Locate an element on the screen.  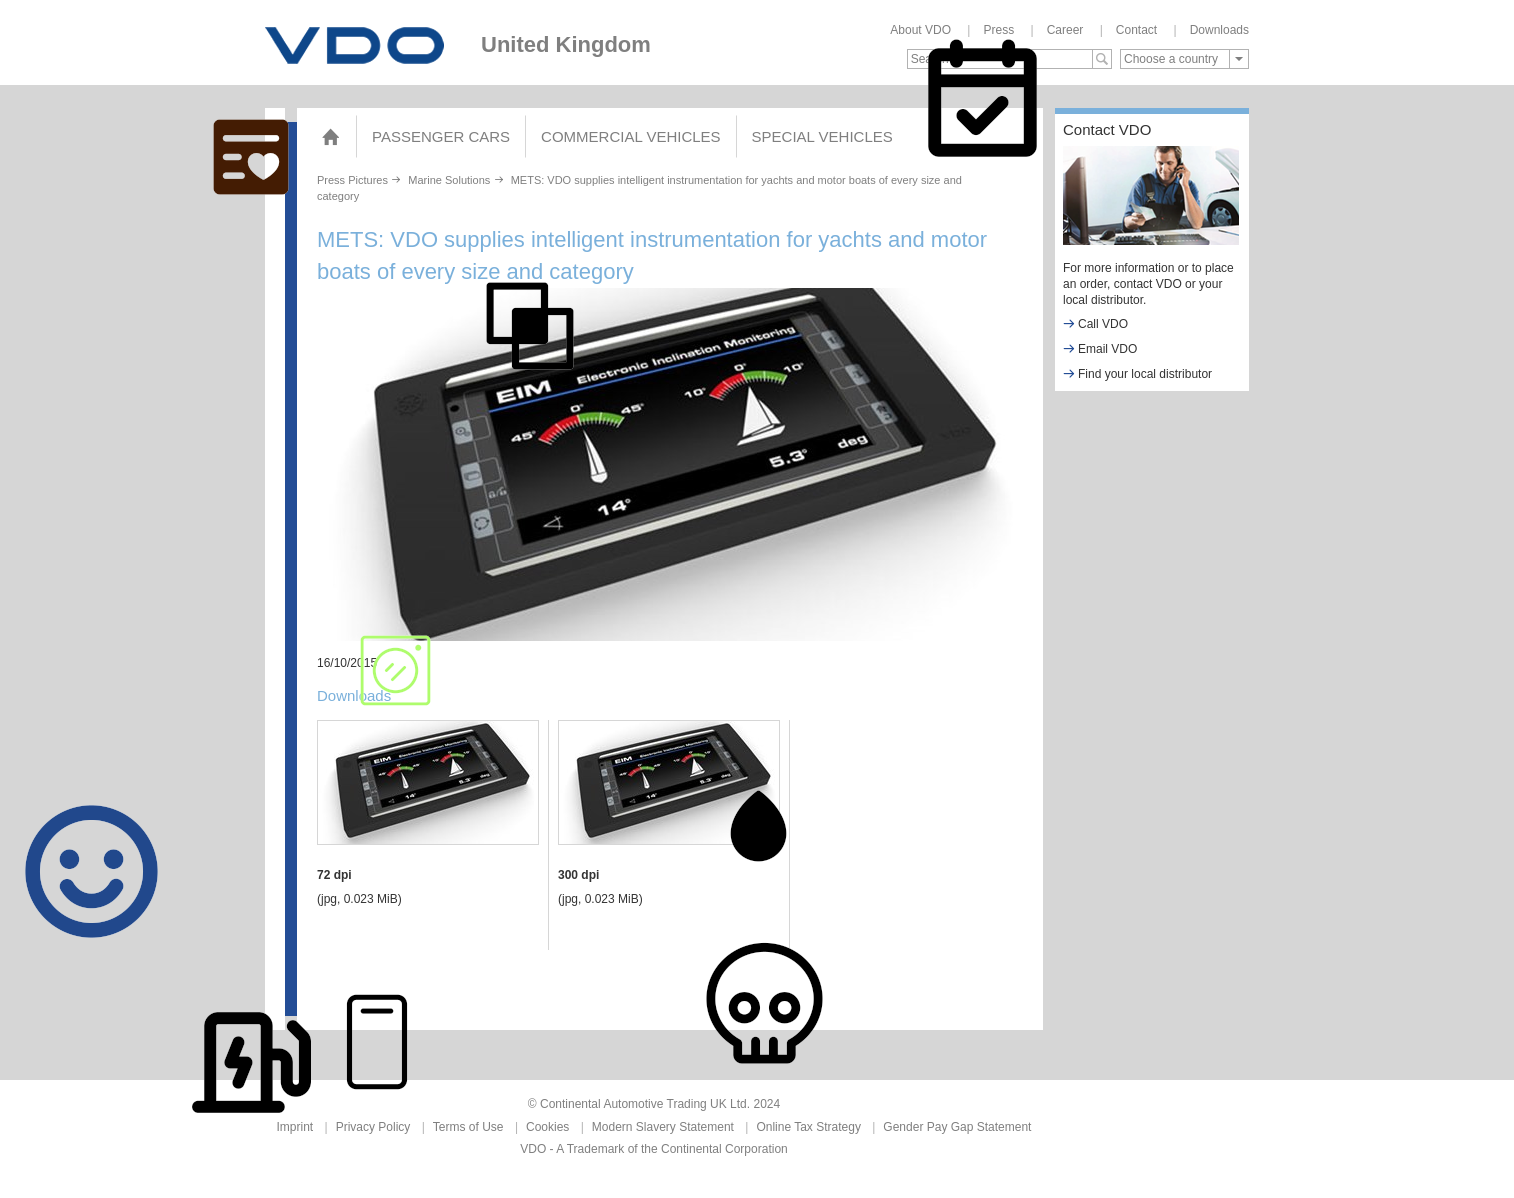
find nearby EV charging stations is located at coordinates (246, 1062).